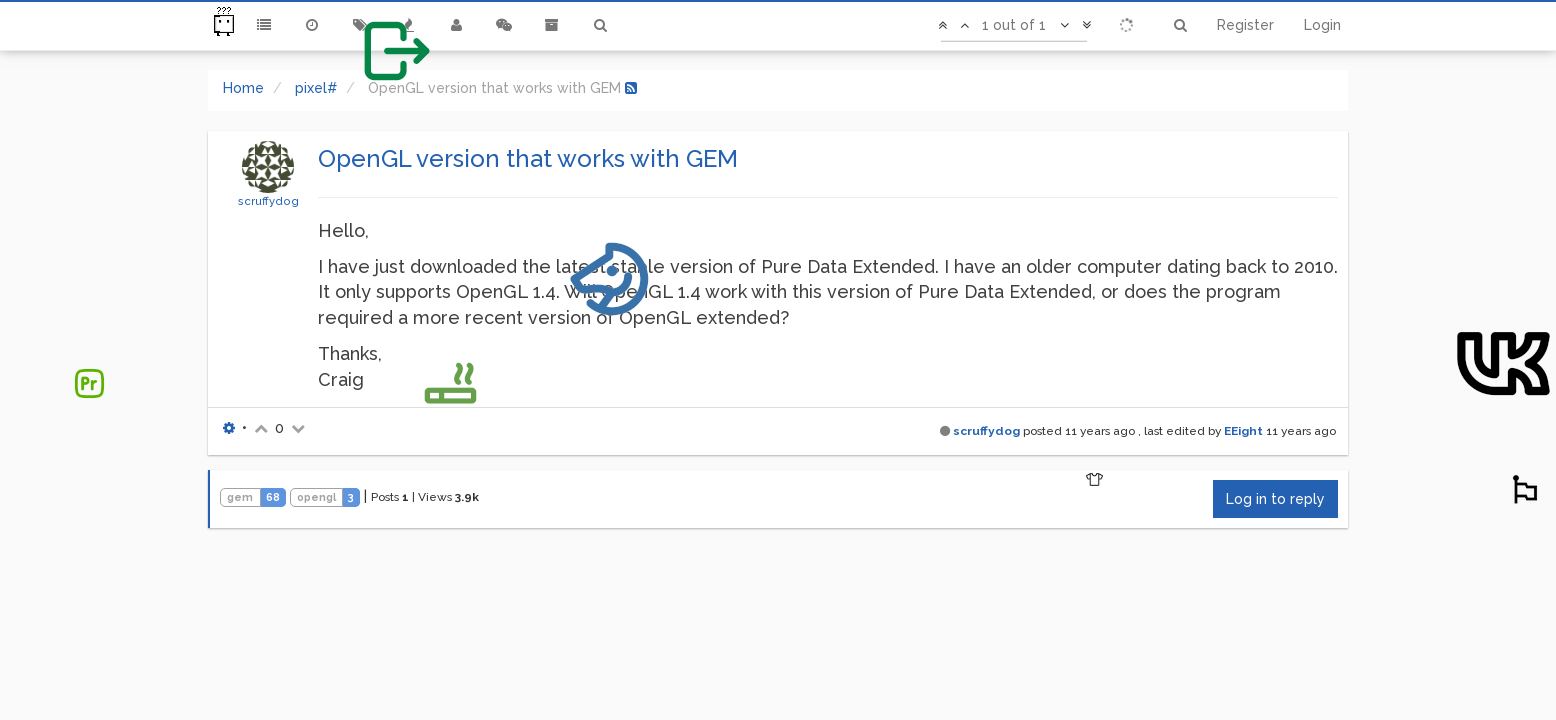  What do you see at coordinates (450, 388) in the screenshot?
I see `indicates a designated smoking area` at bounding box center [450, 388].